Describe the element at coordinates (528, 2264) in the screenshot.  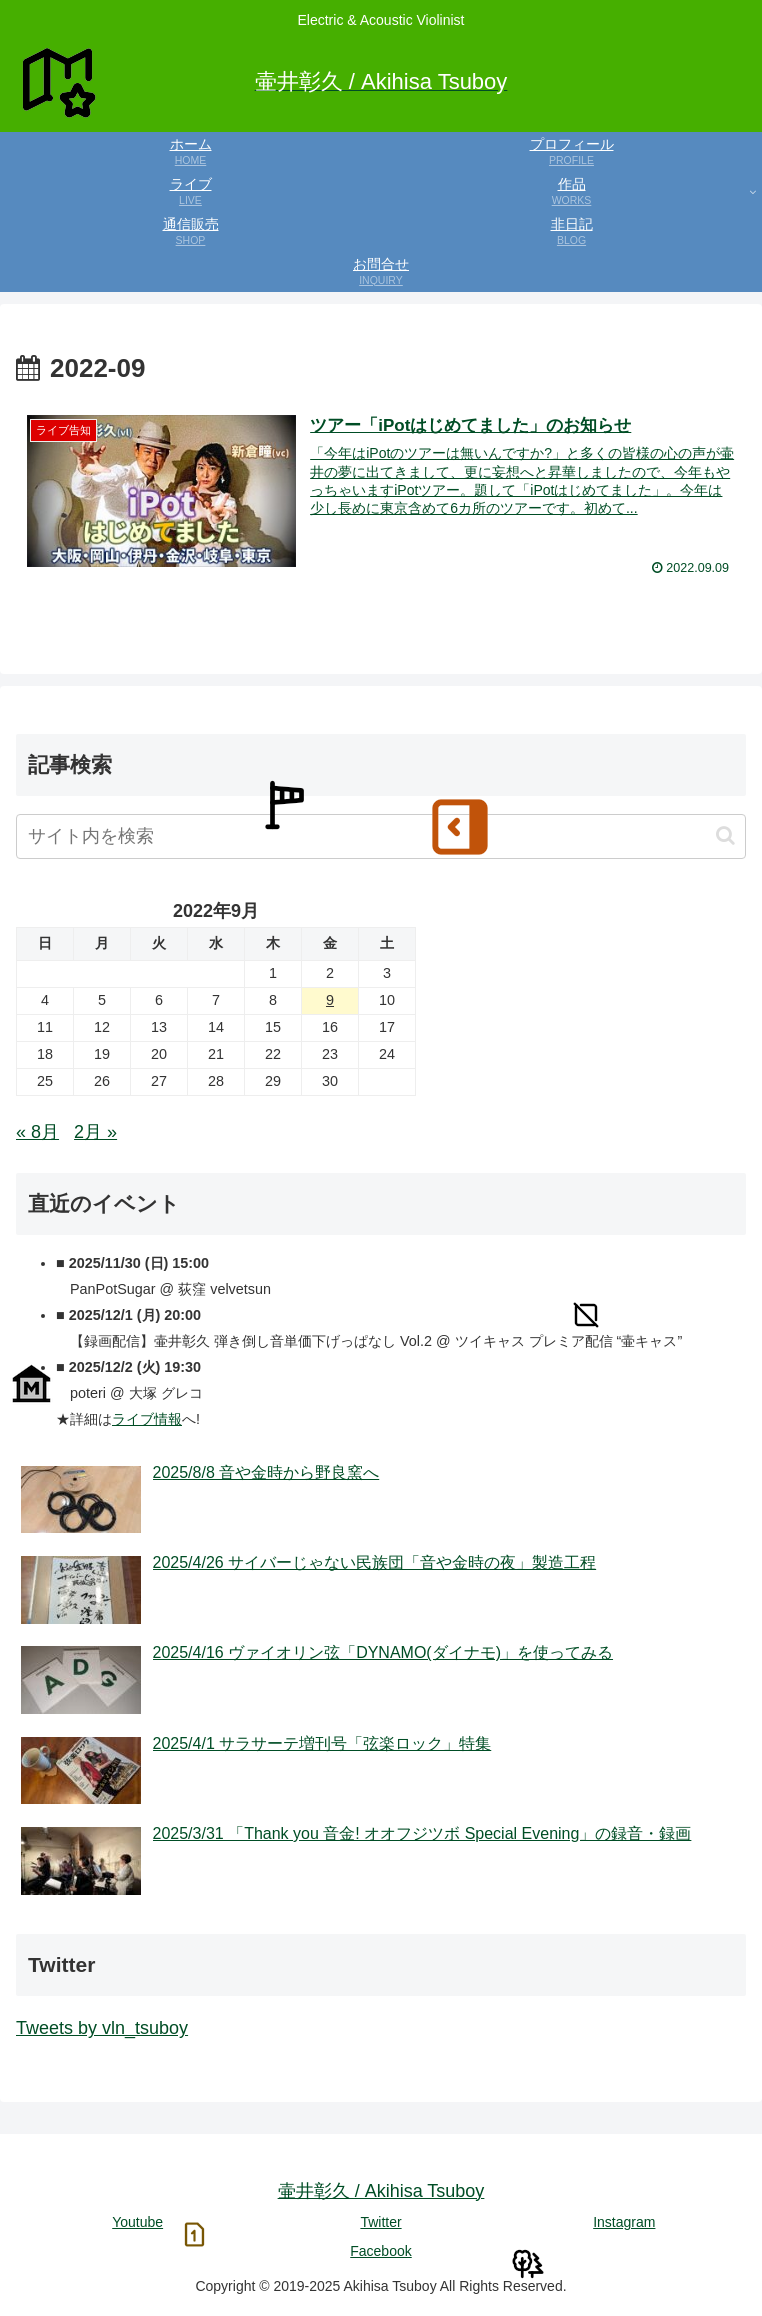
I see `view parks or nature areas nearby` at that location.